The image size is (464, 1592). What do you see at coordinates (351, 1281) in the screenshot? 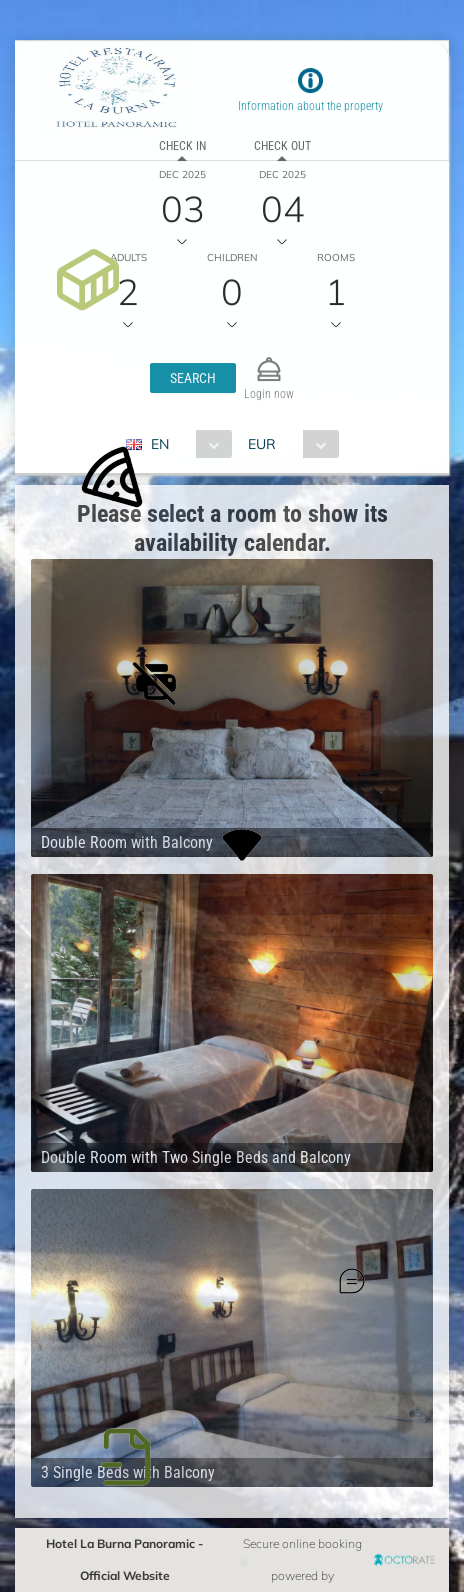
I see `open chat or messaging` at bounding box center [351, 1281].